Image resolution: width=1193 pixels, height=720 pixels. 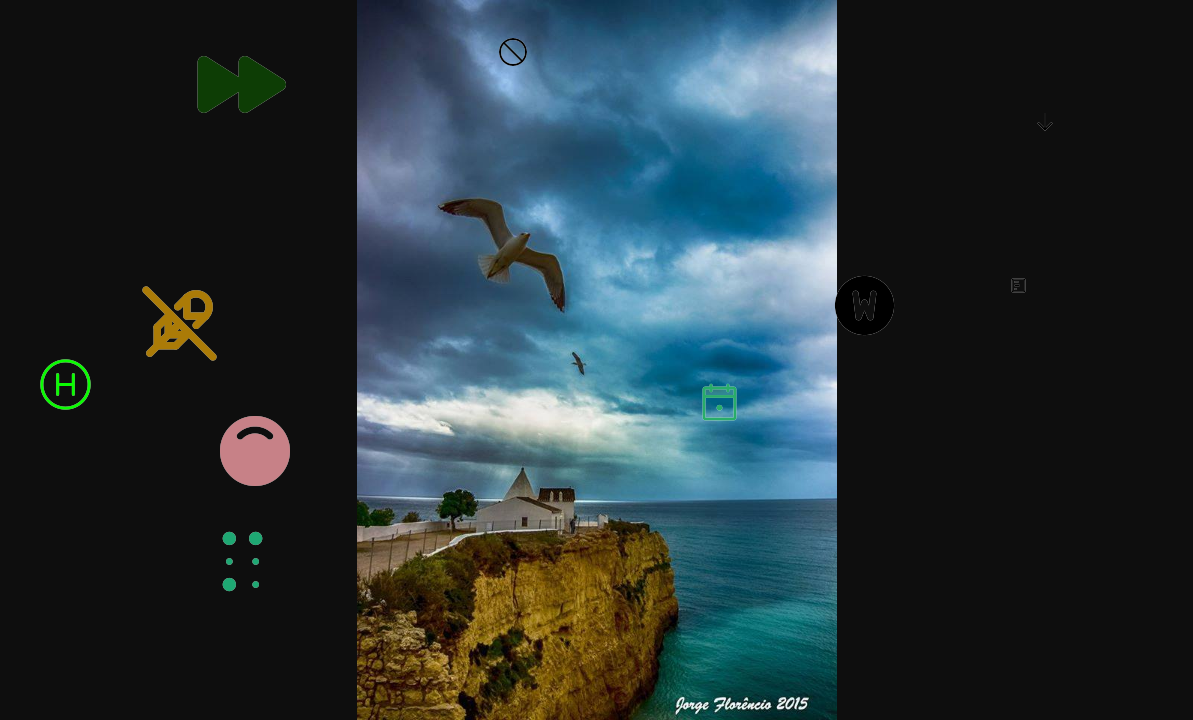 I want to click on align content to the left with full-width stretching, so click(x=1018, y=285).